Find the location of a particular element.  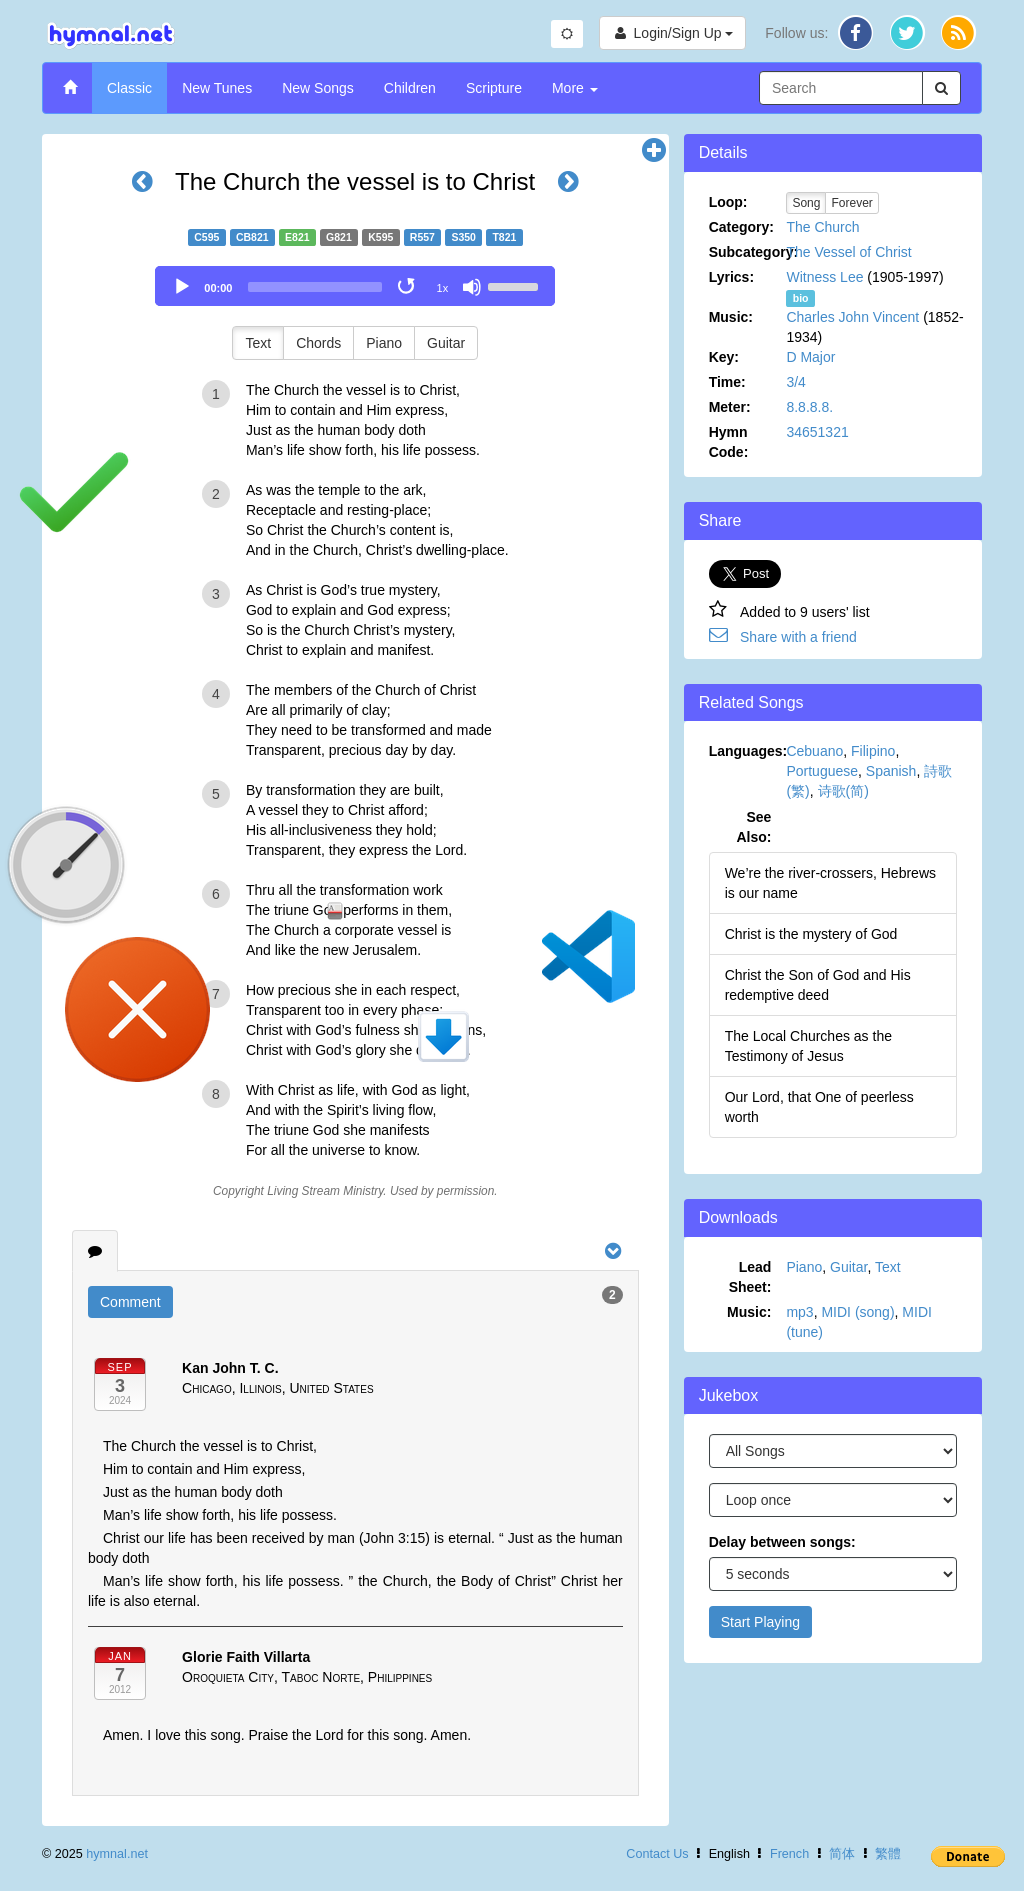

open sysprof system profiler is located at coordinates (66, 865).